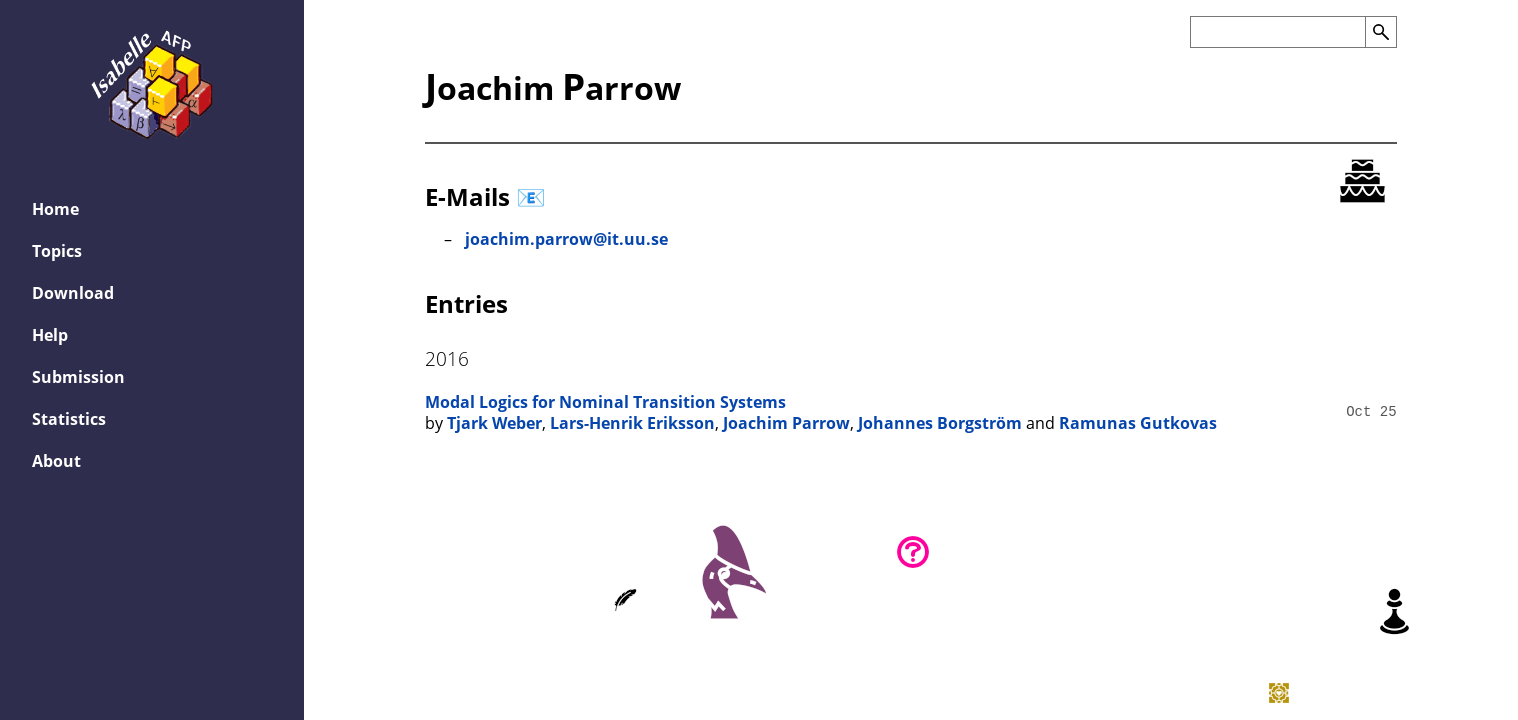  I want to click on companion cube item or collectible from Portal, so click(1279, 693).